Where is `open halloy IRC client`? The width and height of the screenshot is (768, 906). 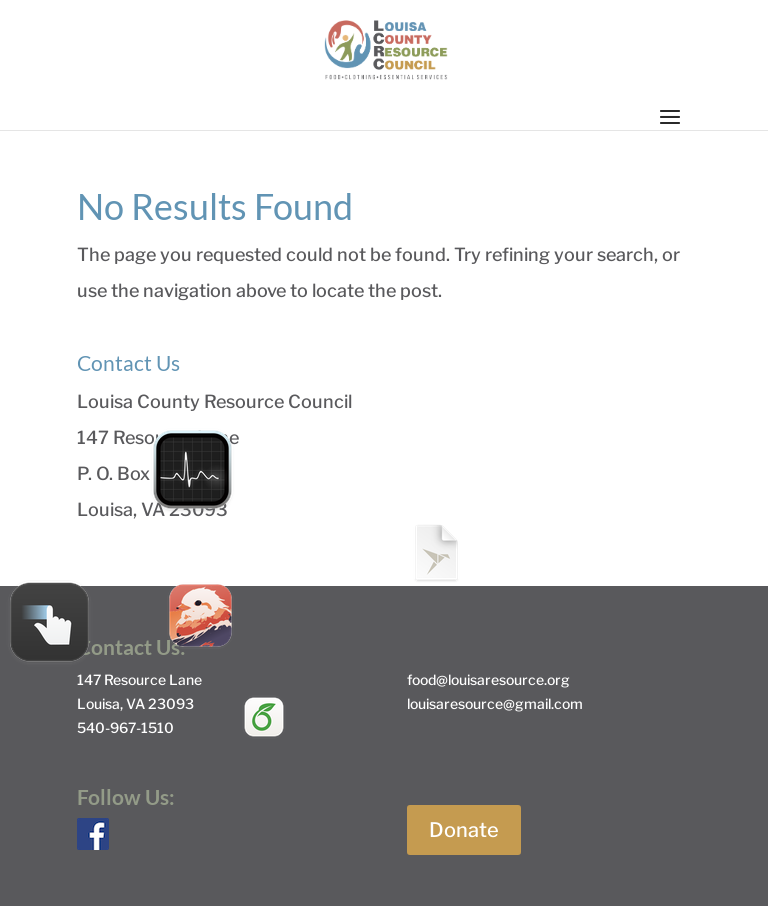 open halloy IRC client is located at coordinates (200, 615).